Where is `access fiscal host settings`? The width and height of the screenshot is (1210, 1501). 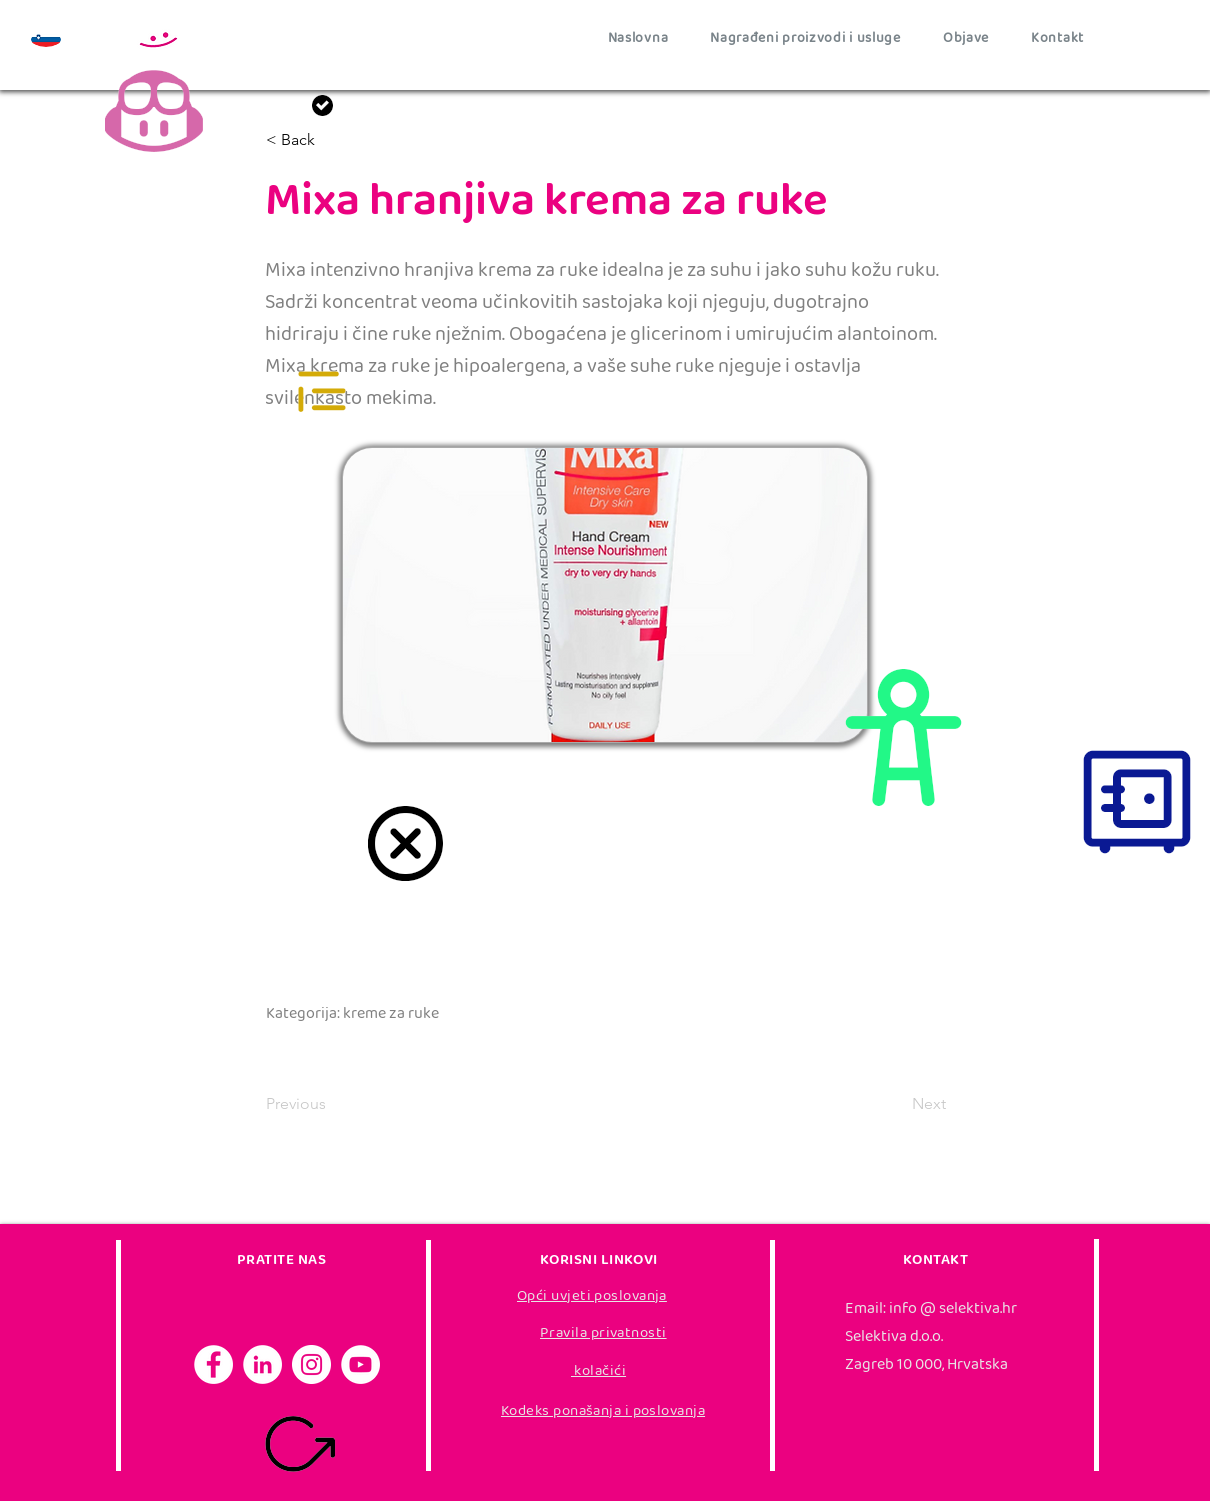 access fiscal host settings is located at coordinates (1137, 804).